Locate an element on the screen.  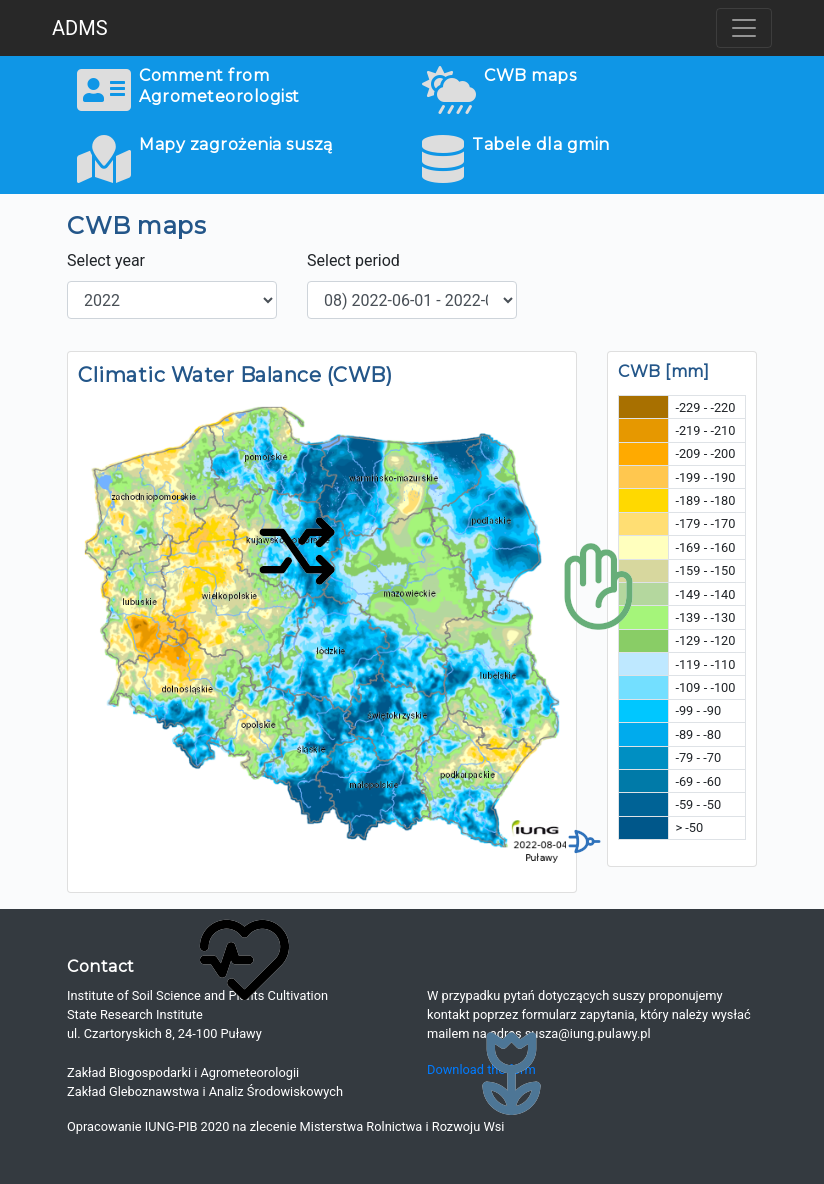
view health or fitness metrics is located at coordinates (244, 955).